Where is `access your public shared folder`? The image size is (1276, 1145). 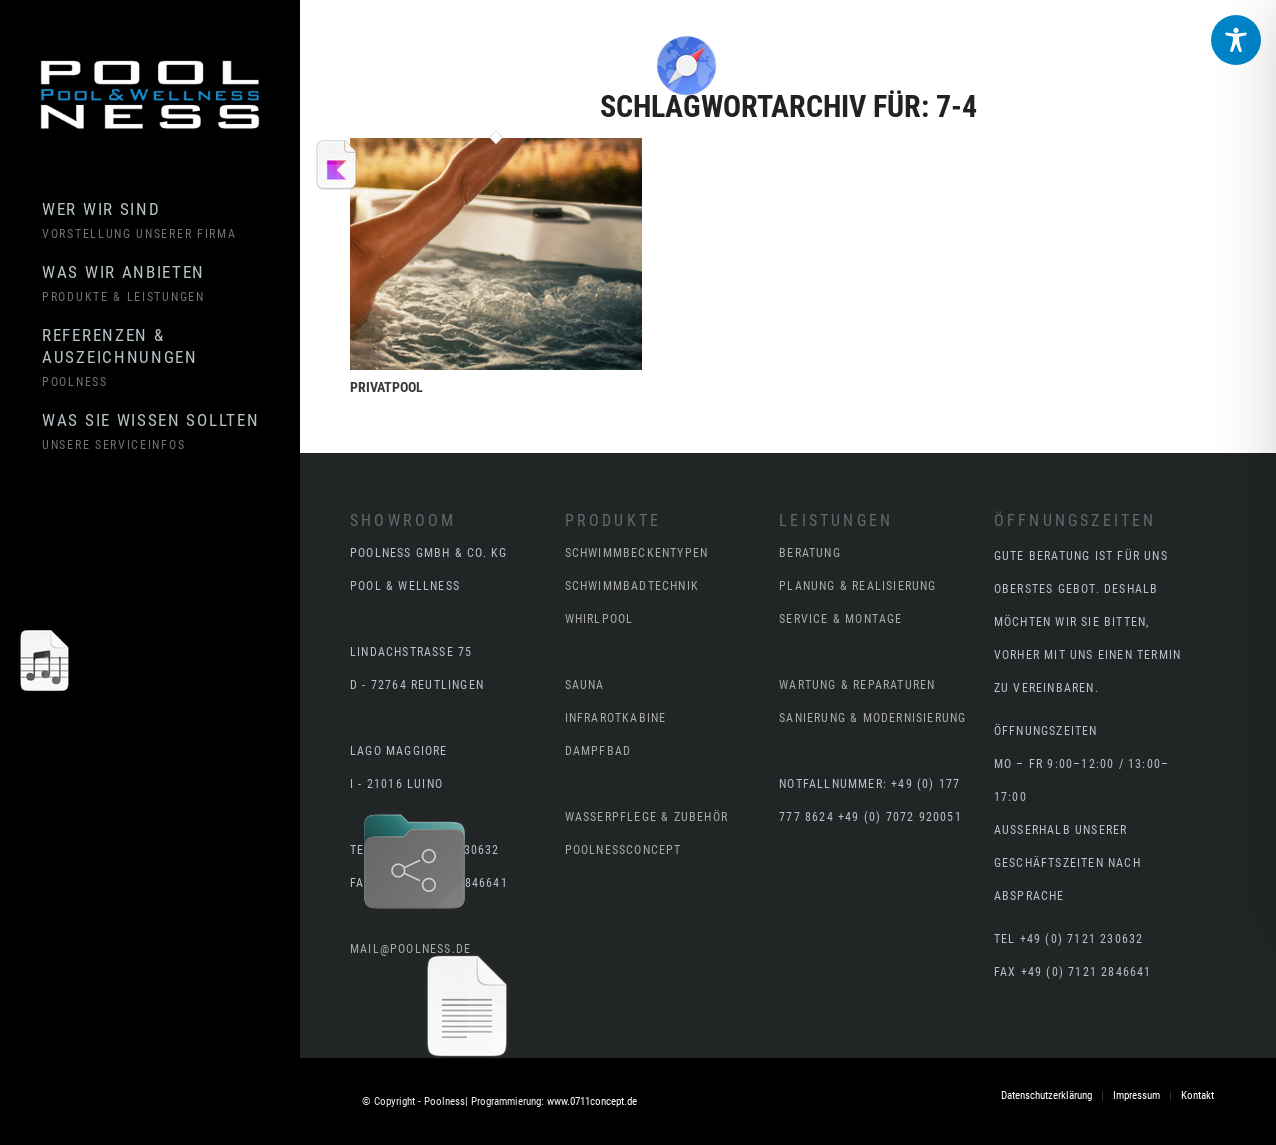 access your public shared folder is located at coordinates (414, 861).